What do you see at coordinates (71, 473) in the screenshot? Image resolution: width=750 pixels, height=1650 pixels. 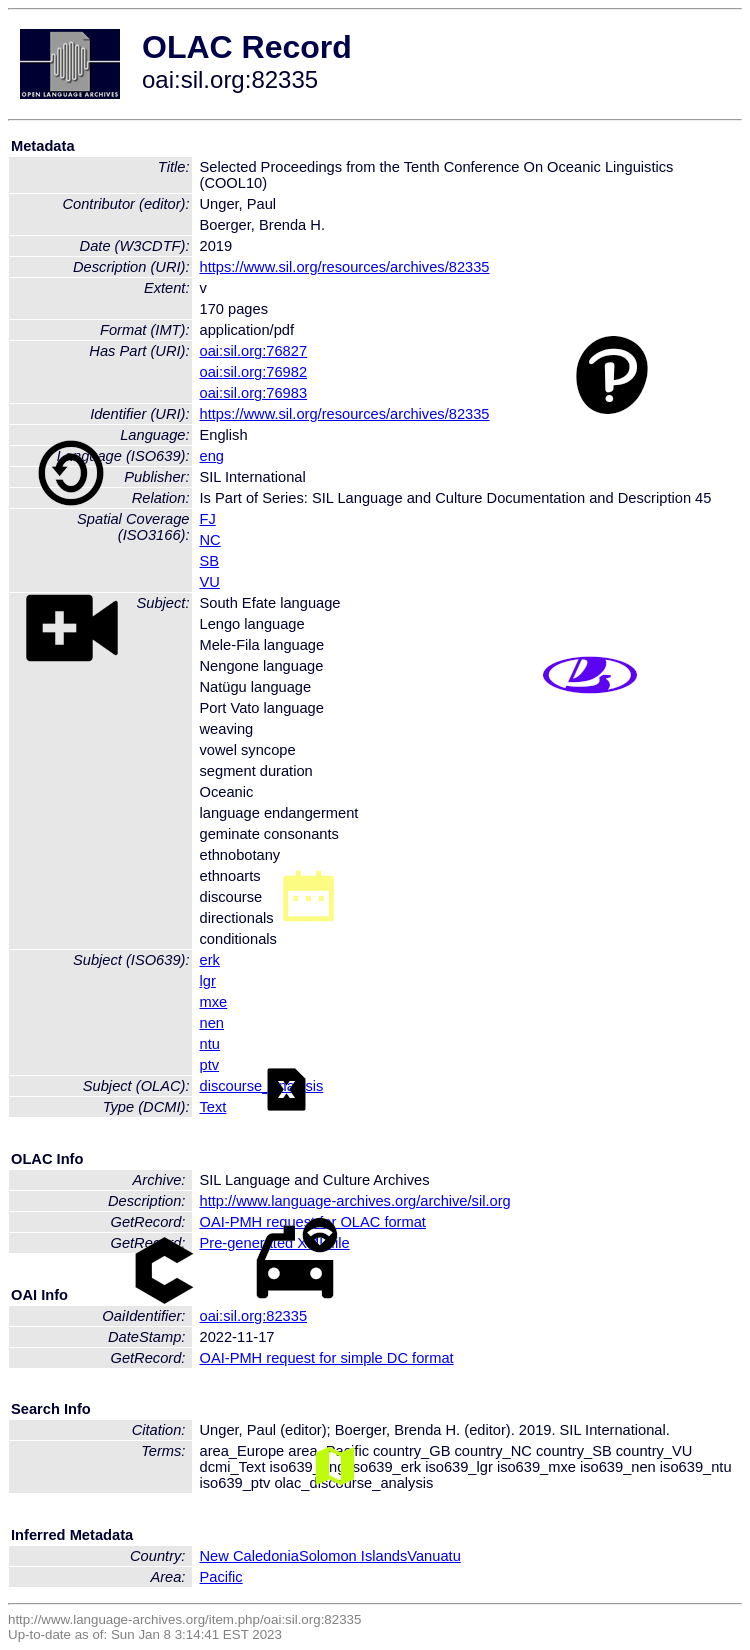 I see `creative commons share-alike license indicator` at bounding box center [71, 473].